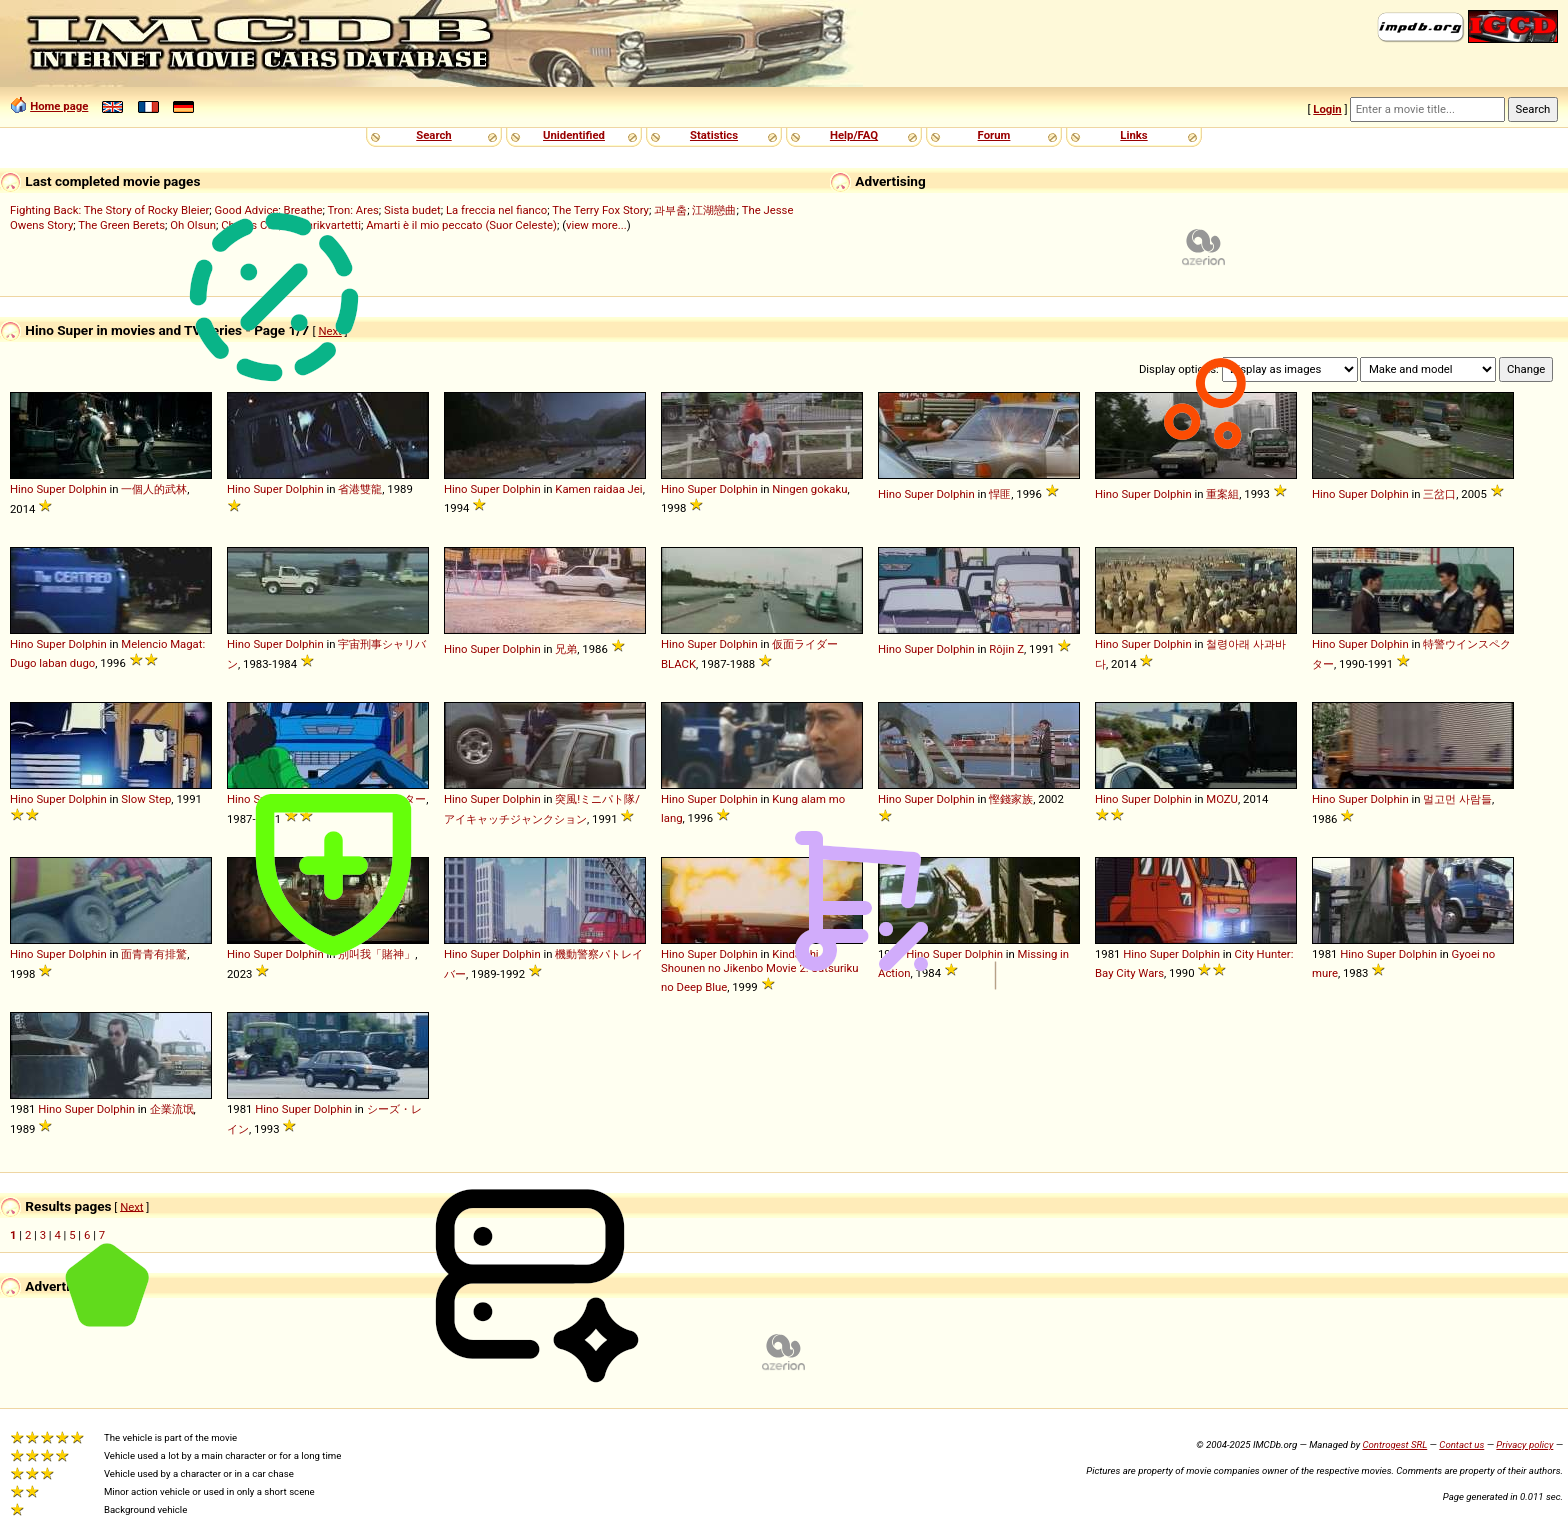 The image size is (1568, 1519). What do you see at coordinates (530, 1274) in the screenshot?
I see `access AI-powered server features` at bounding box center [530, 1274].